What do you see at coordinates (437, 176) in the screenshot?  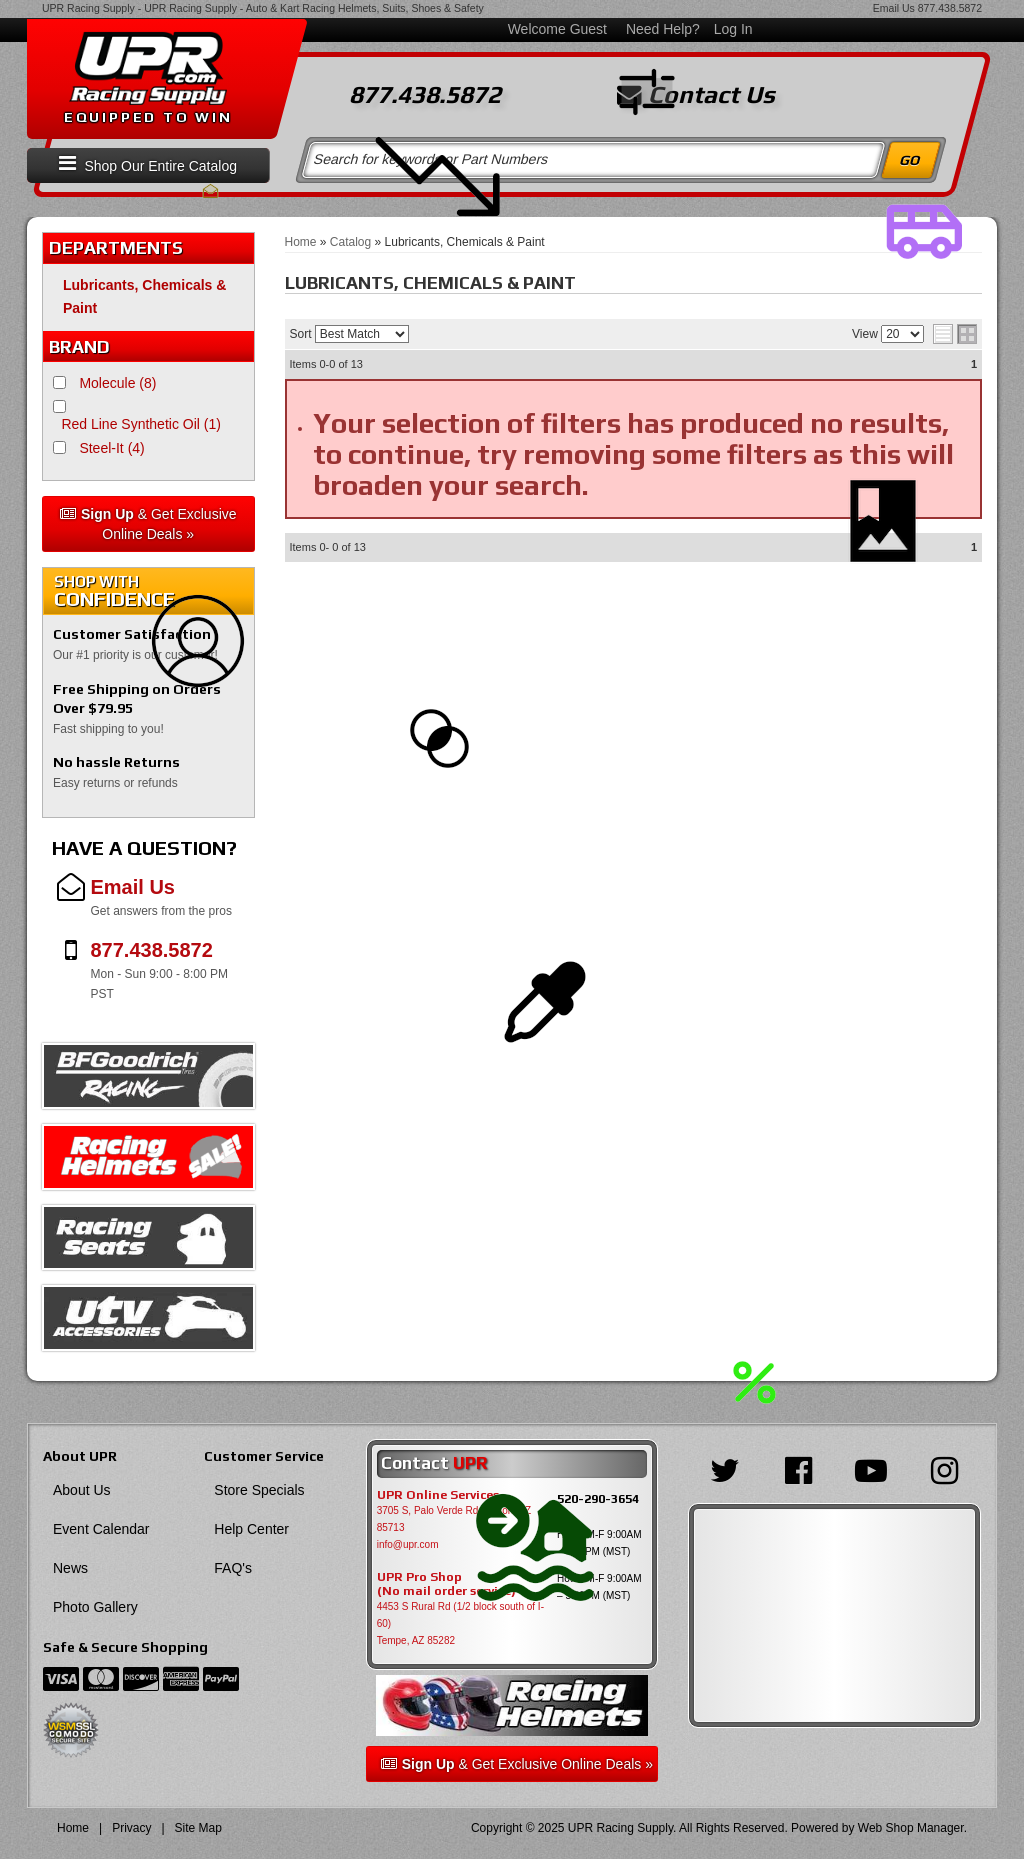 I see `indicates a downward trend or decline in metrics` at bounding box center [437, 176].